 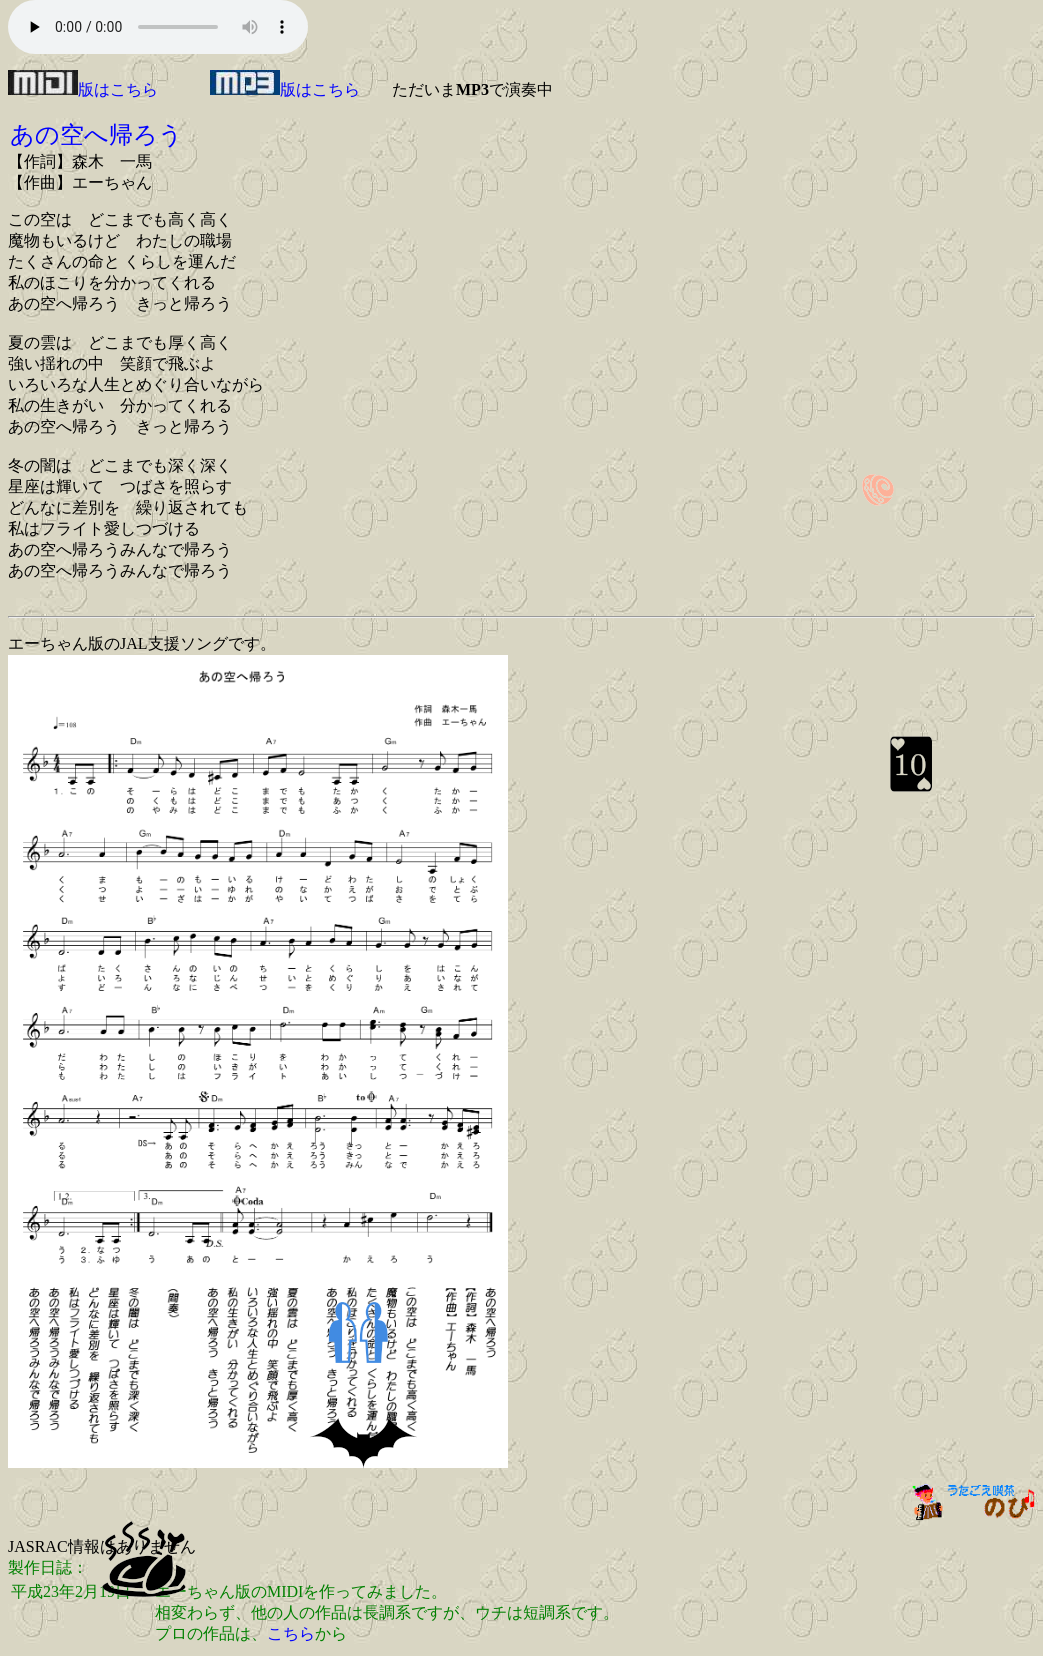 What do you see at coordinates (878, 490) in the screenshot?
I see `decorative shell item in a crafting game` at bounding box center [878, 490].